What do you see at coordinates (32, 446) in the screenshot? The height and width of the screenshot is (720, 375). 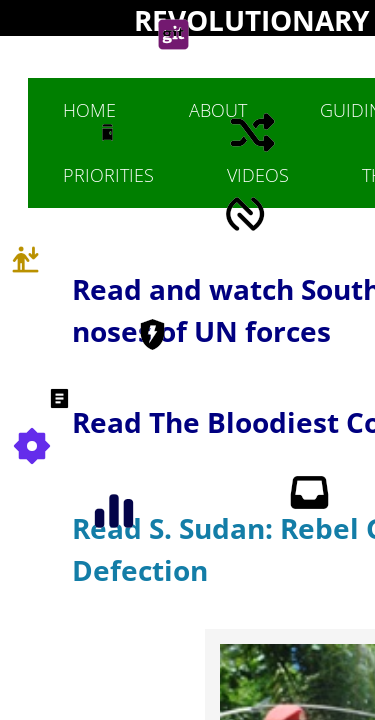 I see `access settings or preferences` at bounding box center [32, 446].